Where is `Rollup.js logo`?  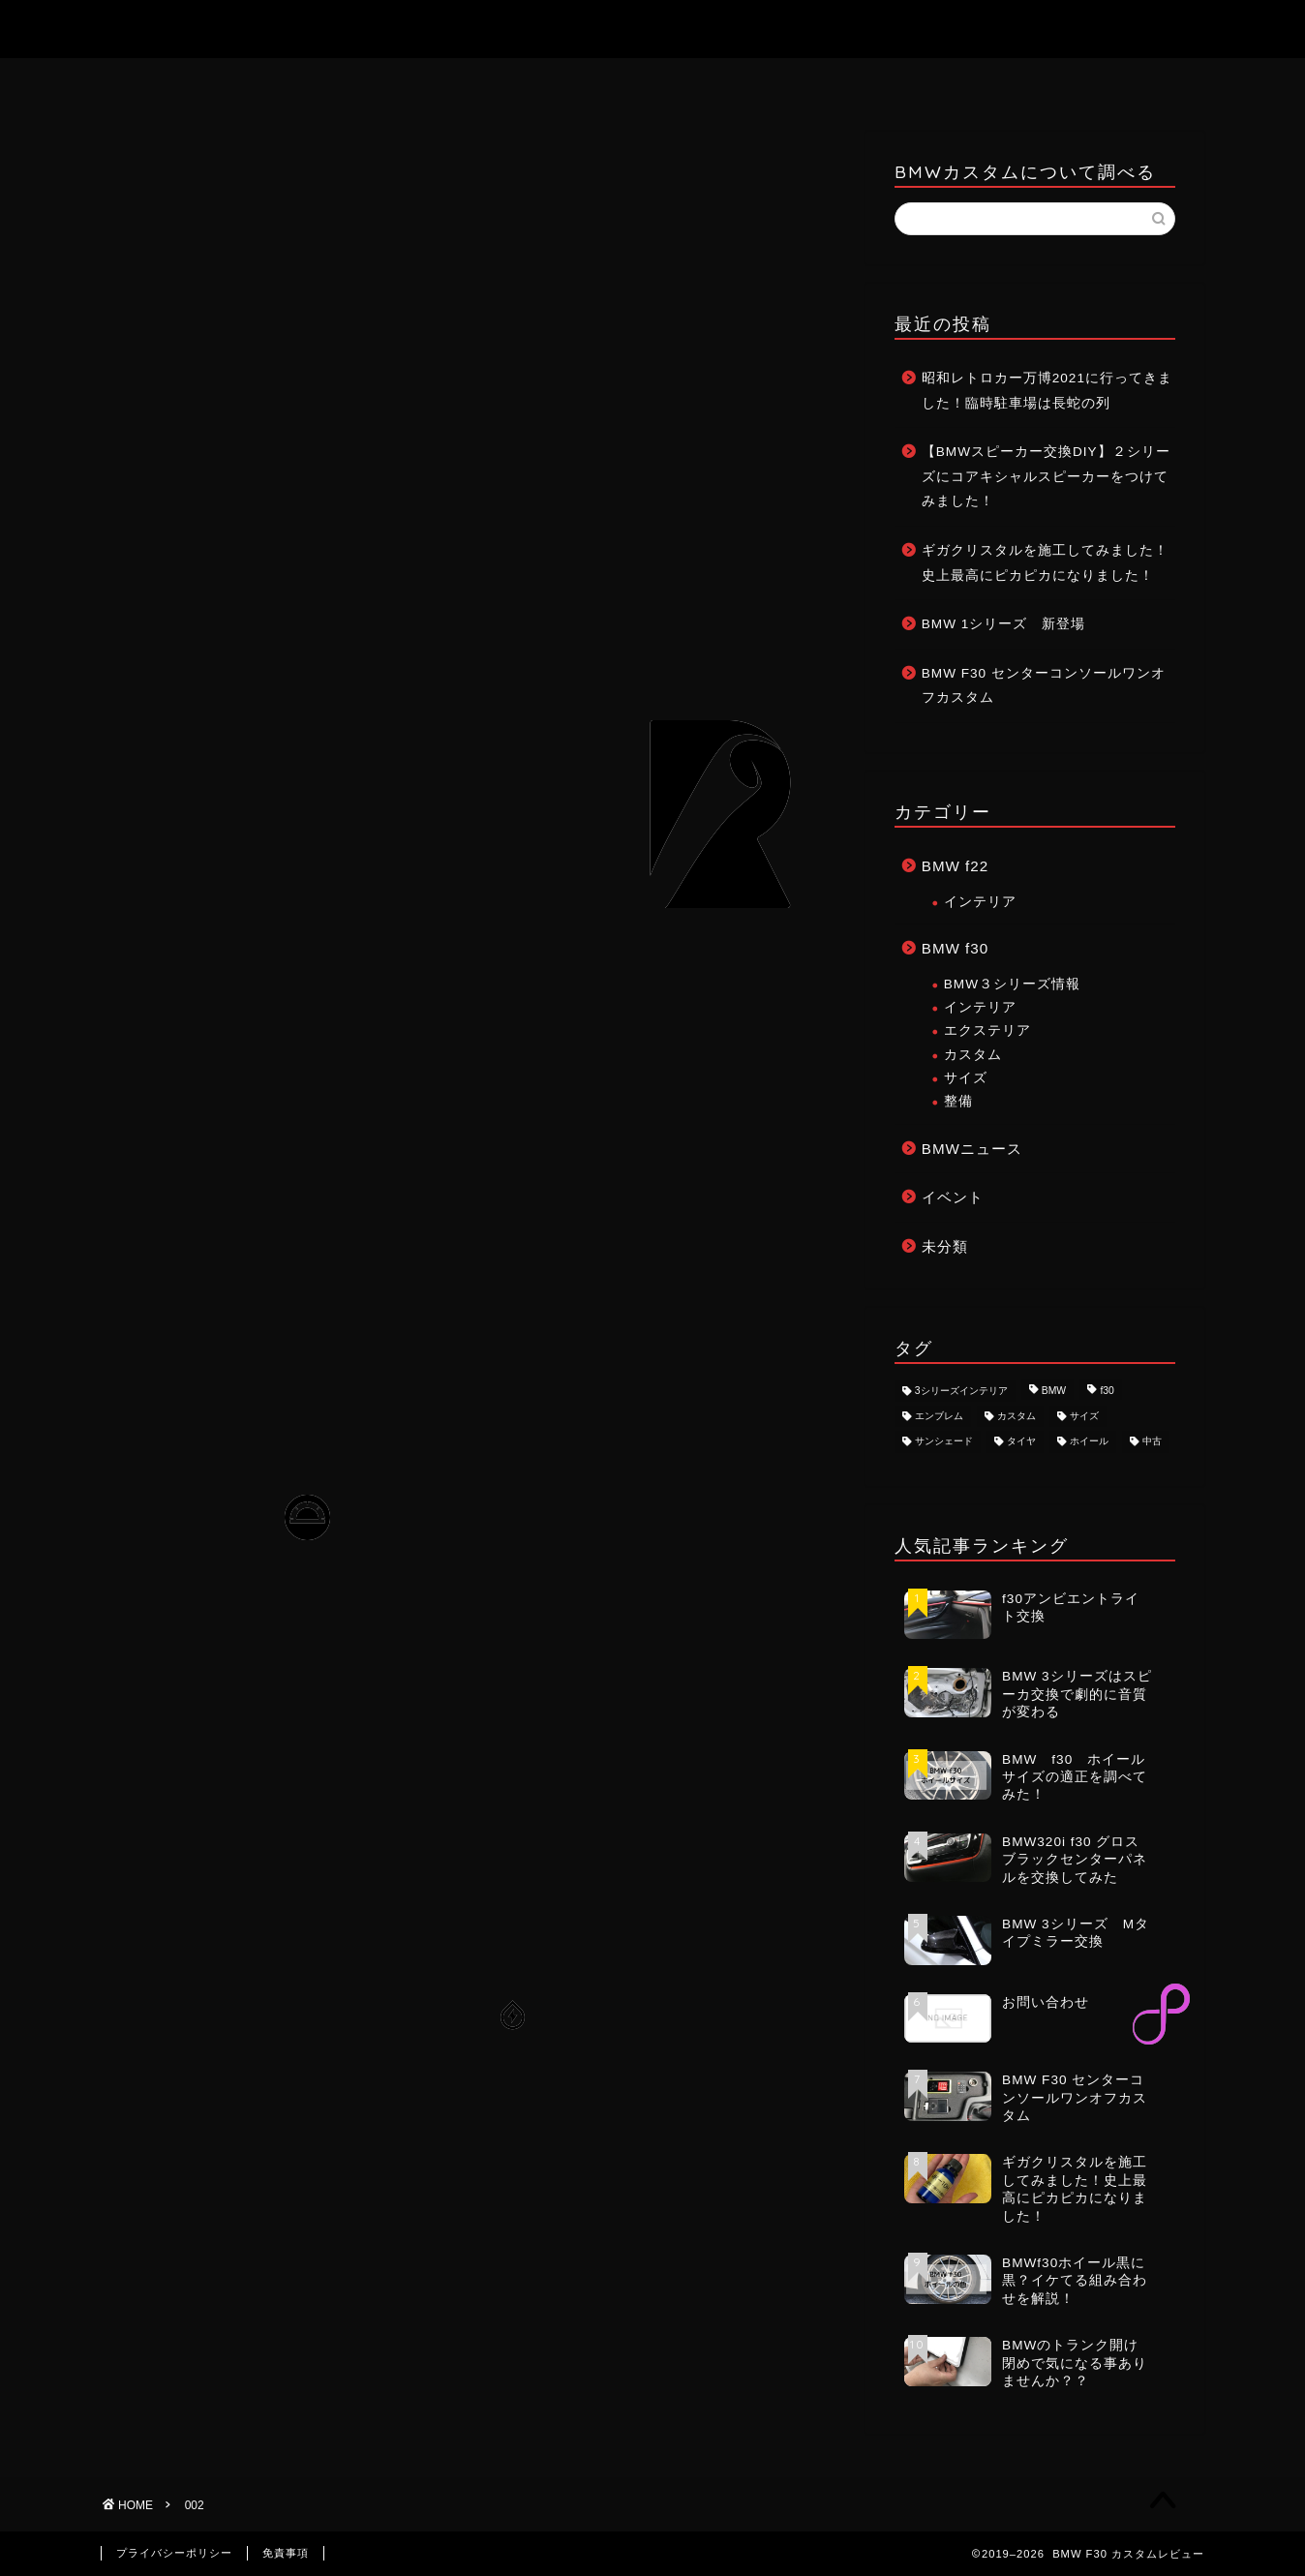
Rollup.js logo is located at coordinates (720, 814).